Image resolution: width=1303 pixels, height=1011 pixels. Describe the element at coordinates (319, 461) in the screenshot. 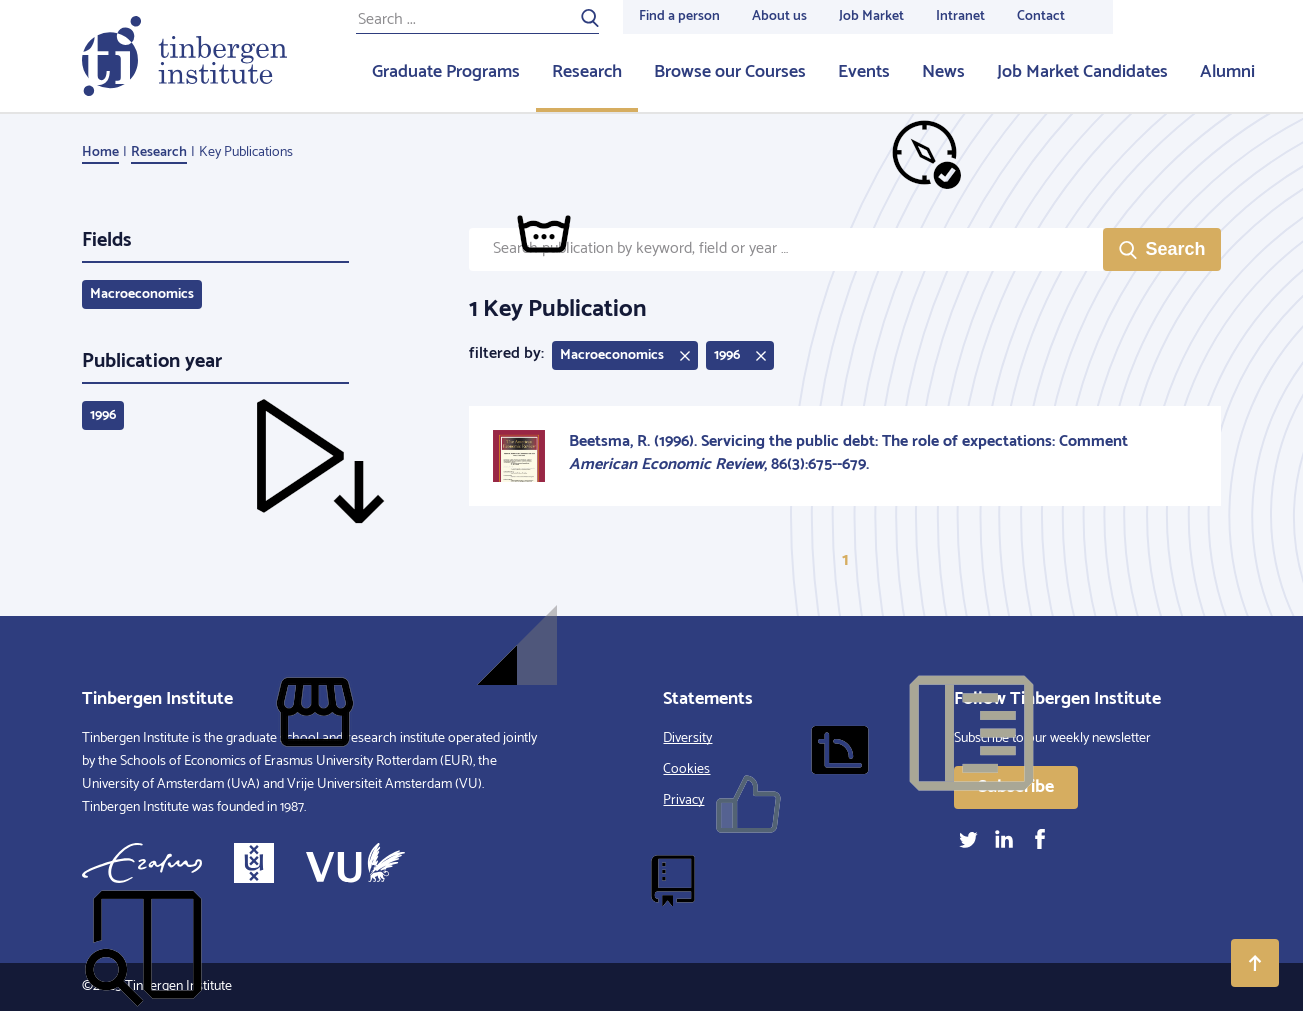

I see `run code below current selection` at that location.